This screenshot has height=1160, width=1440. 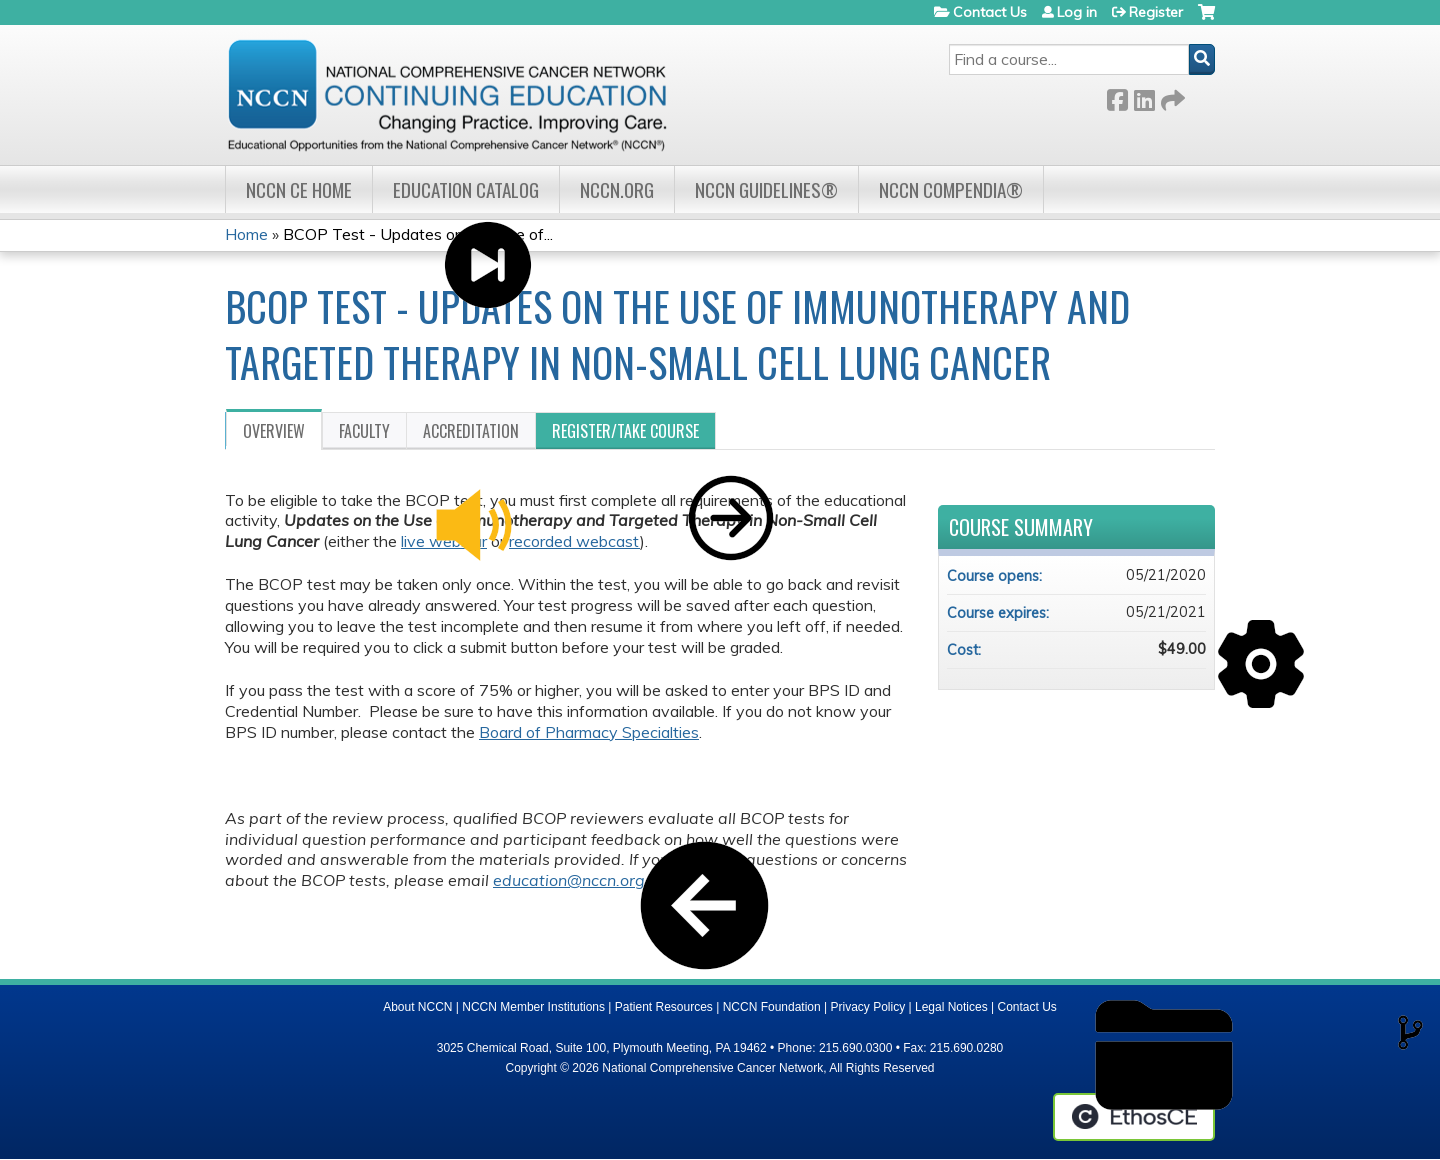 I want to click on create a new git branch, so click(x=1410, y=1032).